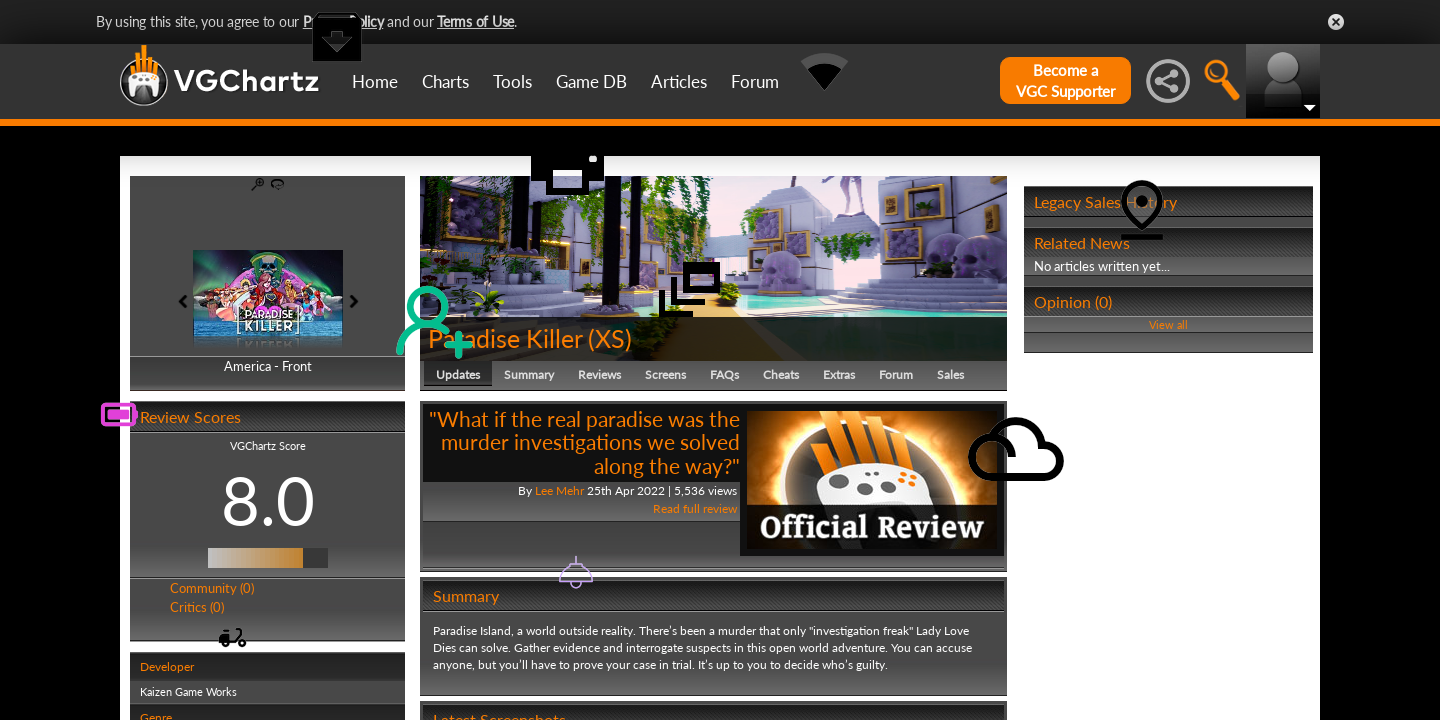 The image size is (1440, 720). What do you see at coordinates (118, 414) in the screenshot?
I see `indicates current battery level` at bounding box center [118, 414].